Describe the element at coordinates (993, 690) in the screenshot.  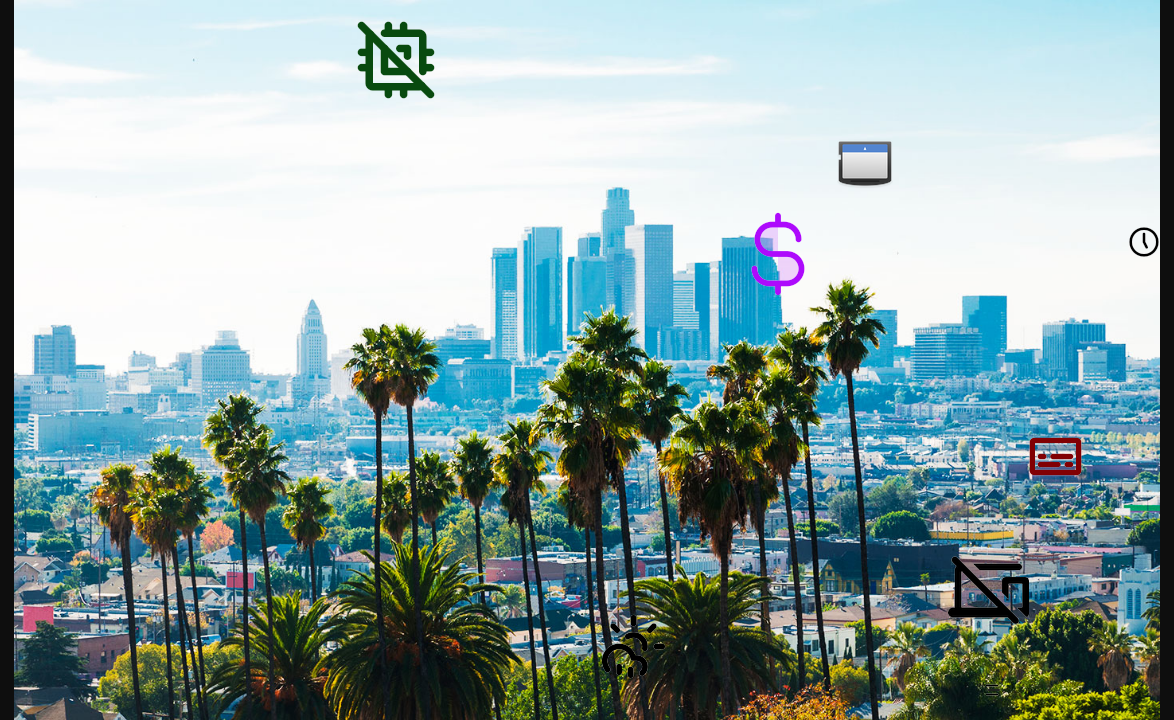
I see `open navigation menu` at that location.